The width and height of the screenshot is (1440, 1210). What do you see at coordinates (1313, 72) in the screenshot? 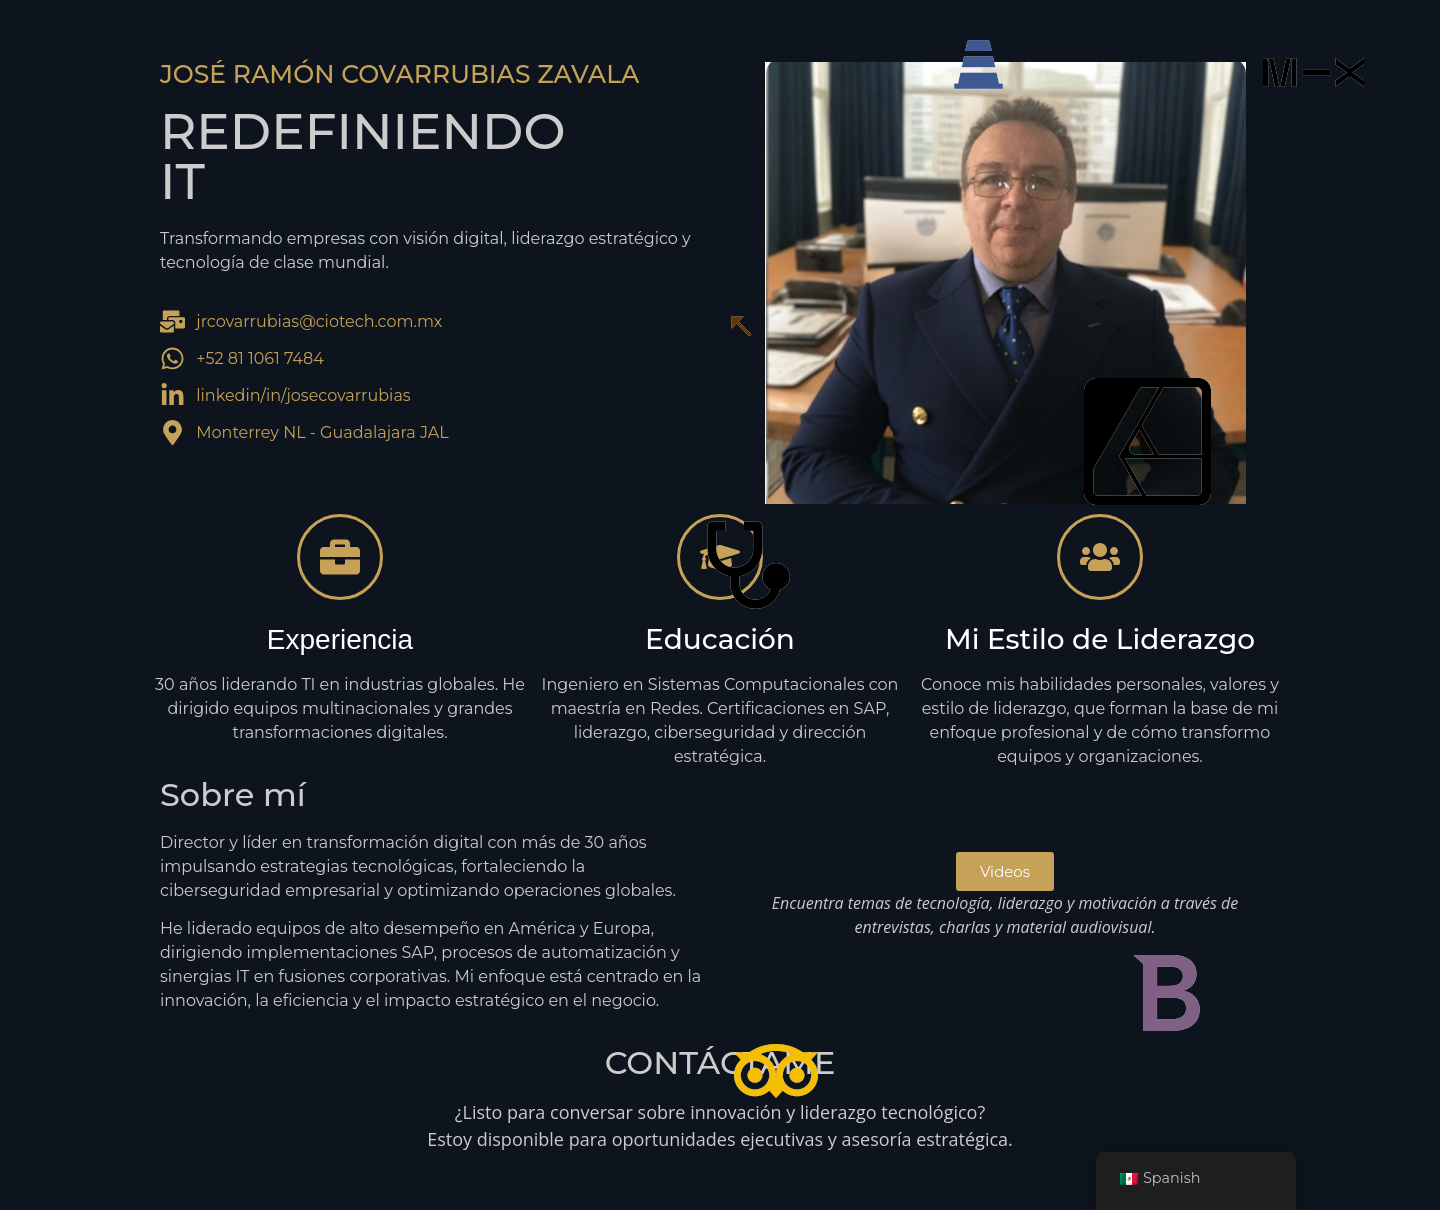
I see `open mixcloud app` at bounding box center [1313, 72].